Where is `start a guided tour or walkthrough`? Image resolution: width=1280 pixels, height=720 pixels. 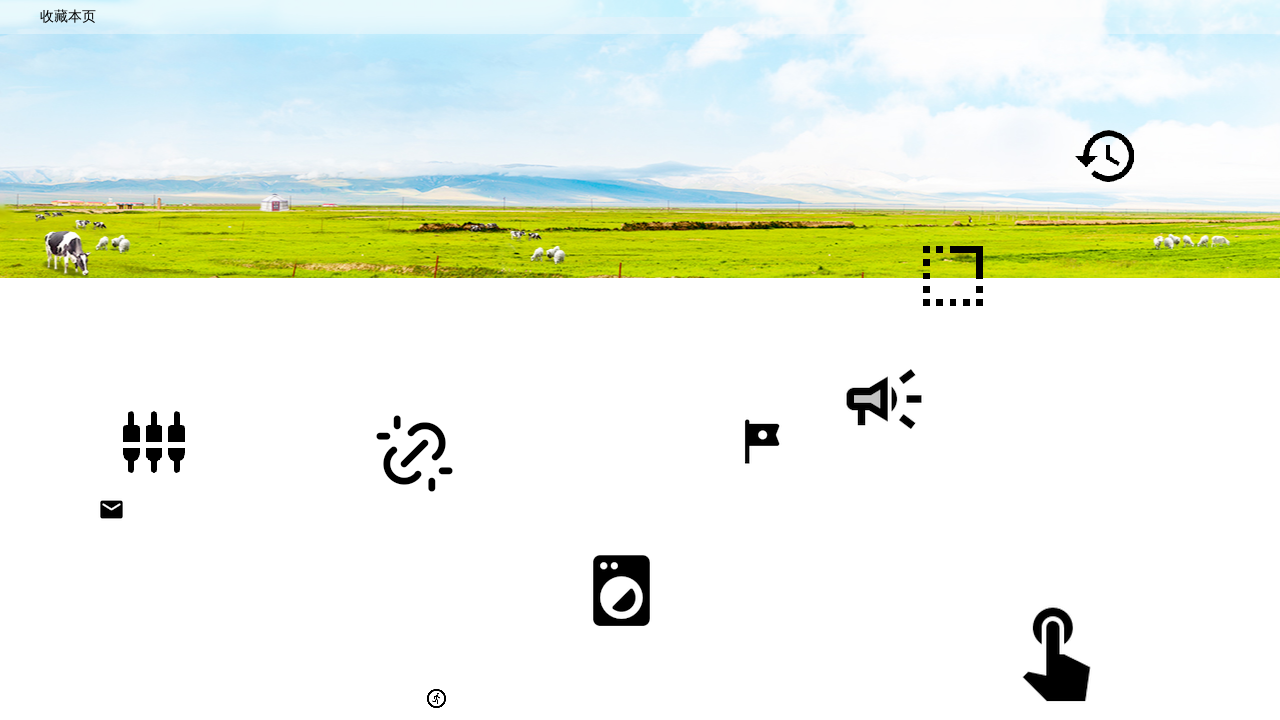
start a guided tour or walkthrough is located at coordinates (760, 441).